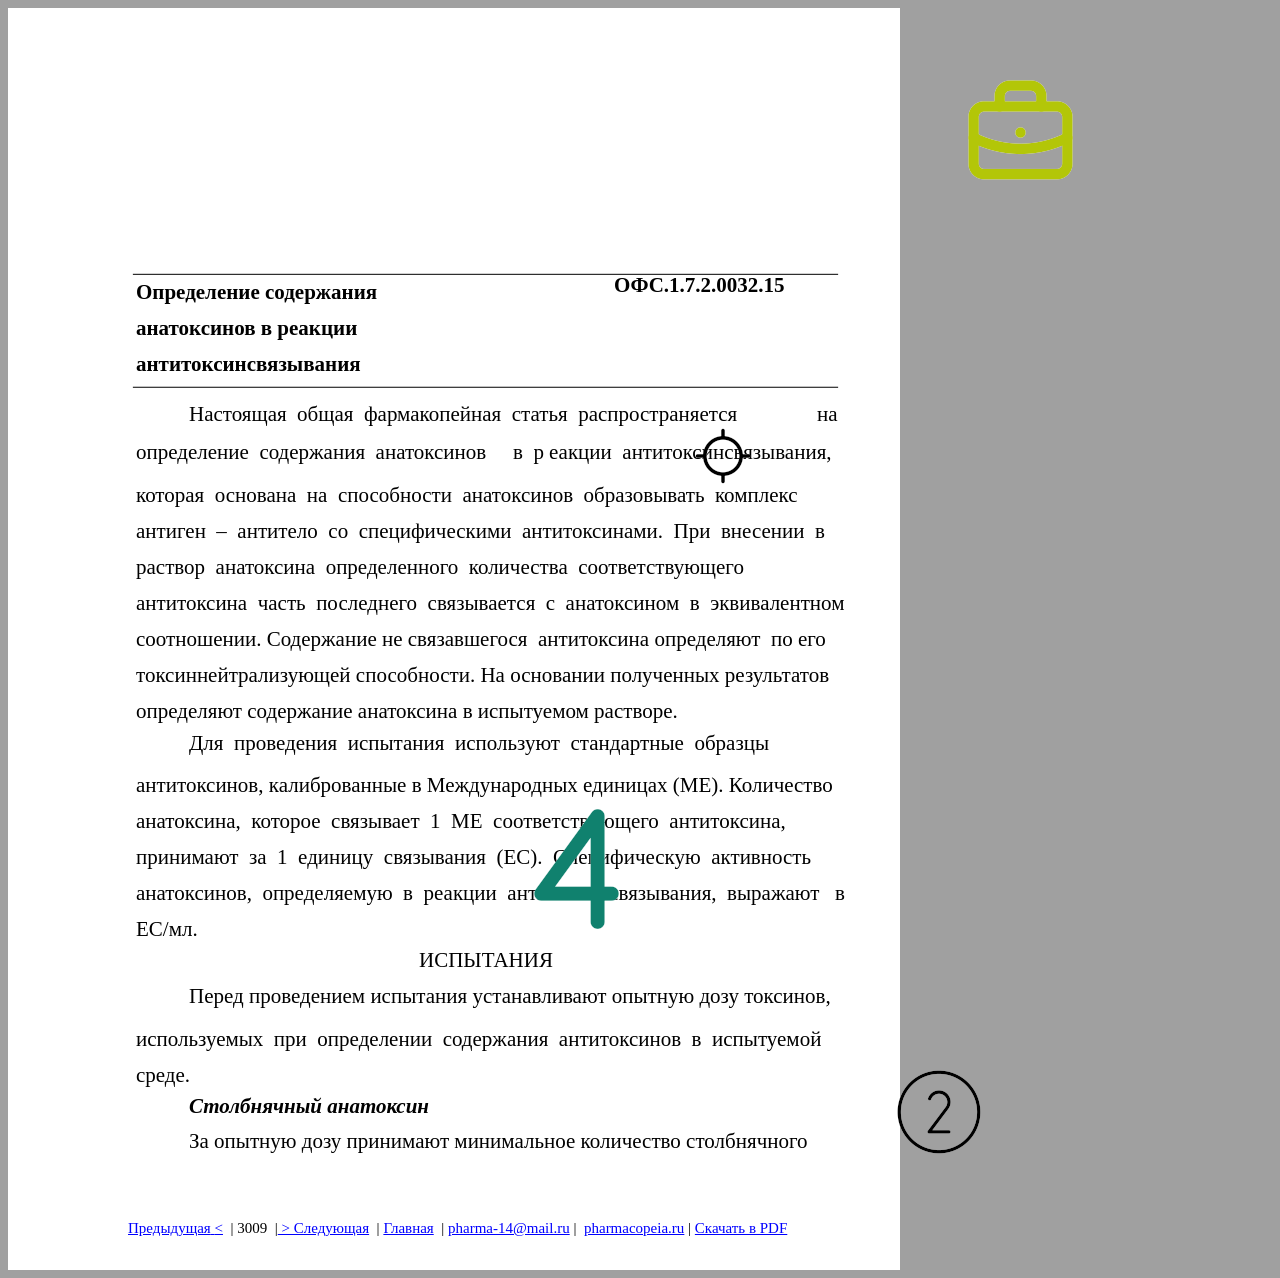 The height and width of the screenshot is (1278, 1280). I want to click on access work or business-related content, so click(1020, 132).